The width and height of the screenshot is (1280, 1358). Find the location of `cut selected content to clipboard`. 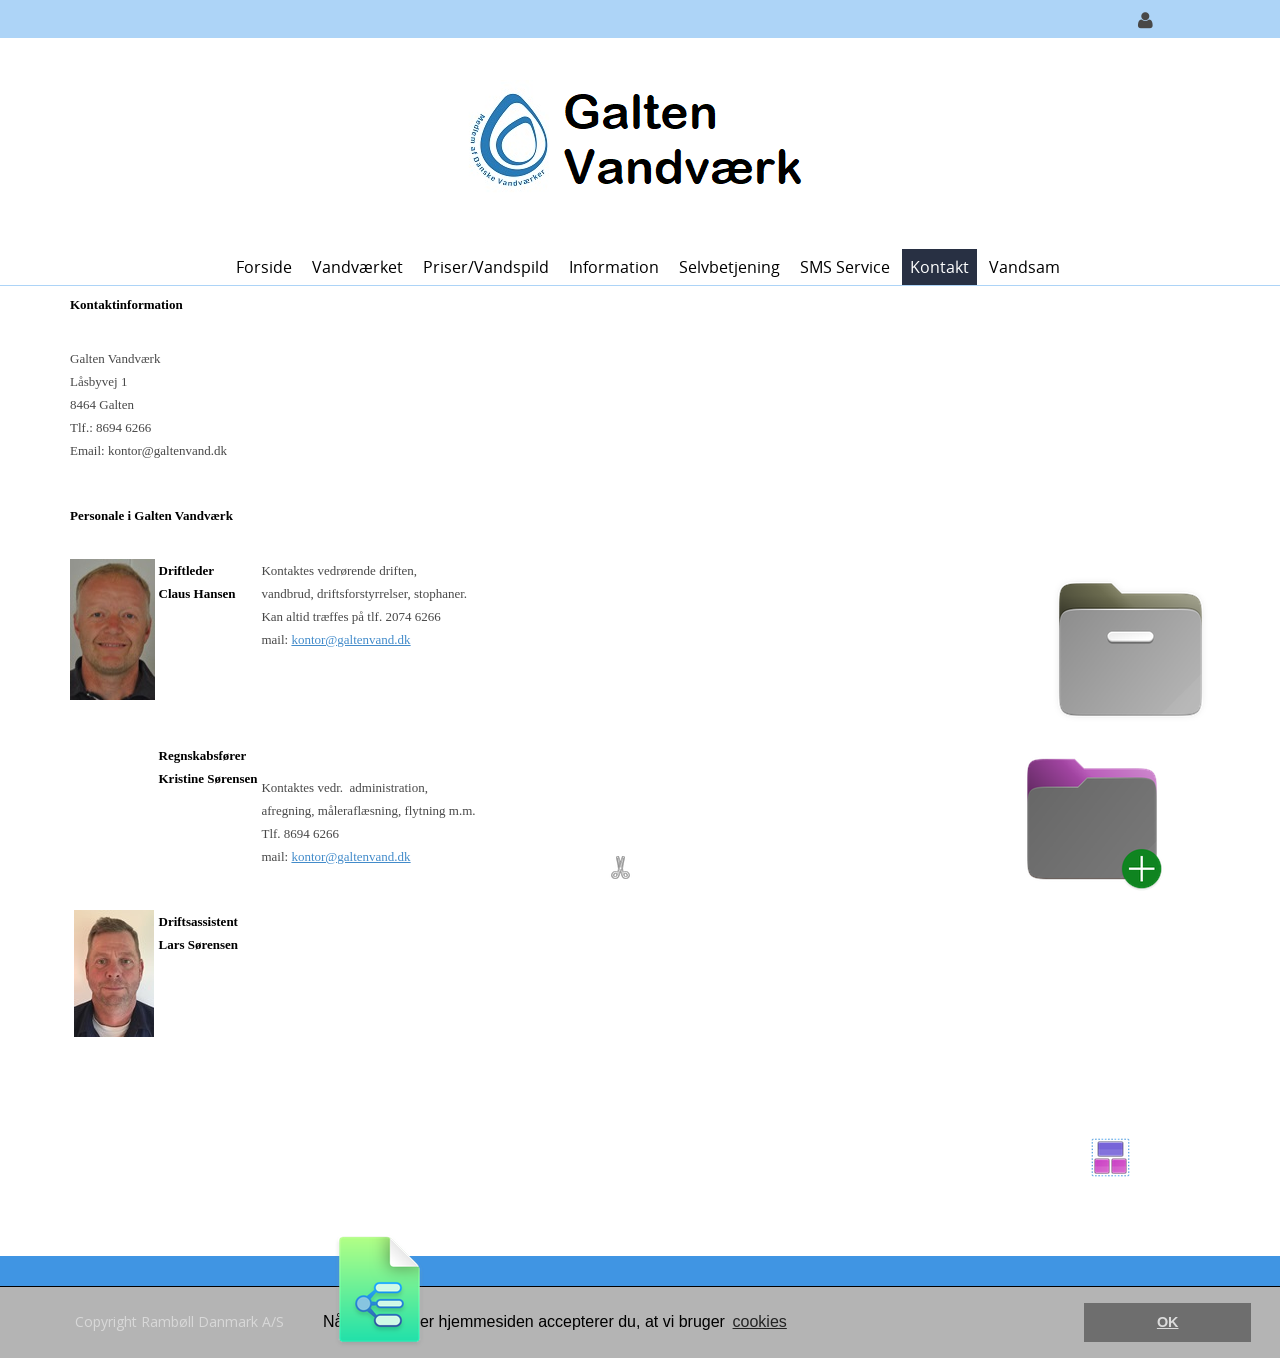

cut selected content to clipboard is located at coordinates (620, 867).